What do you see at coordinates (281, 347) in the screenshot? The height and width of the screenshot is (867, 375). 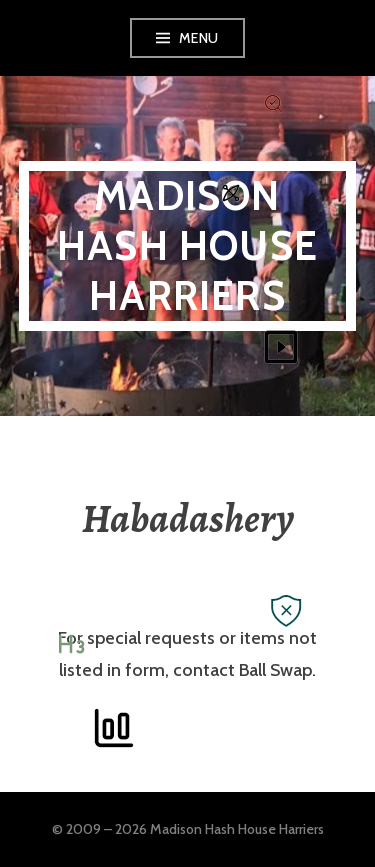 I see `start a slideshow presentation` at bounding box center [281, 347].